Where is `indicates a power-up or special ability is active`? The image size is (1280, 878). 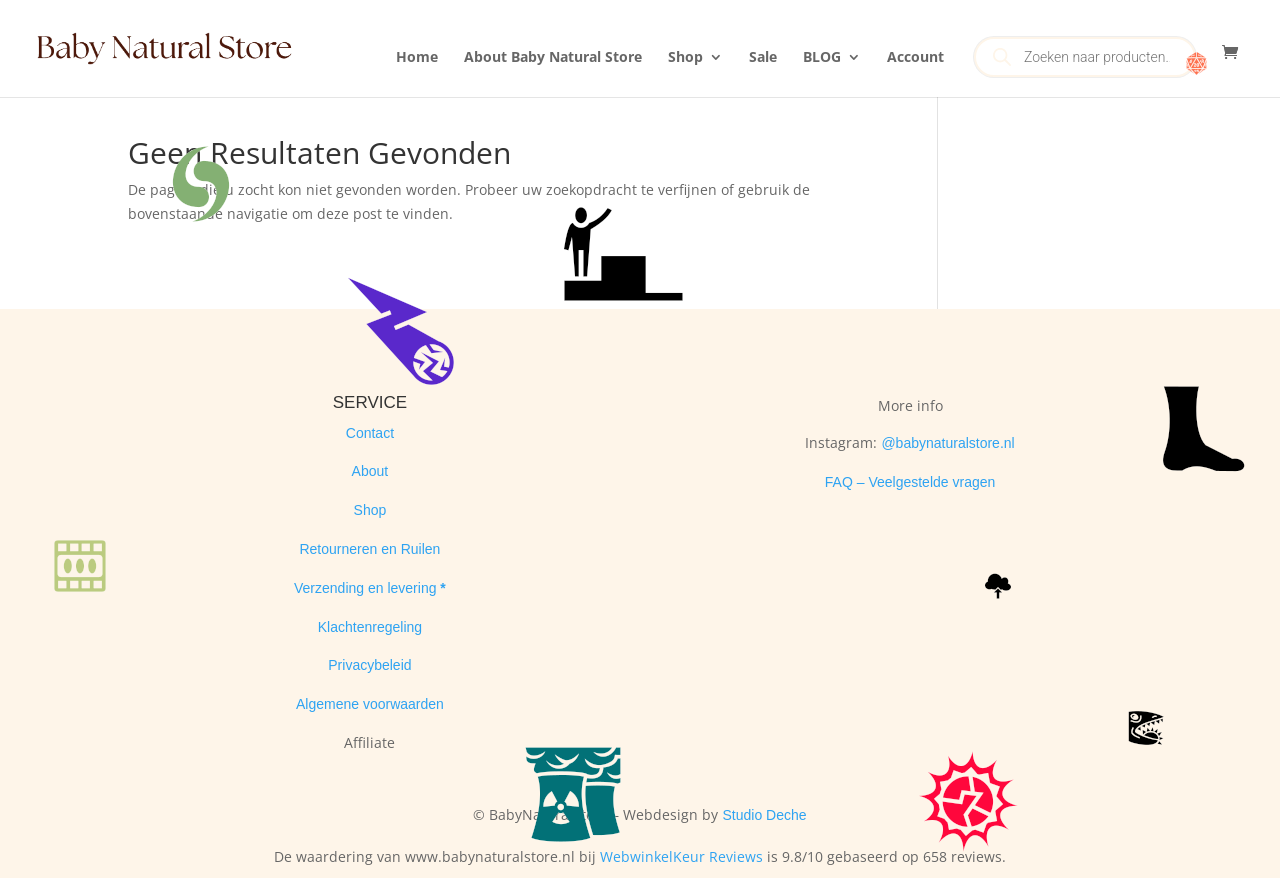
indicates a power-up or special ability is active is located at coordinates (969, 801).